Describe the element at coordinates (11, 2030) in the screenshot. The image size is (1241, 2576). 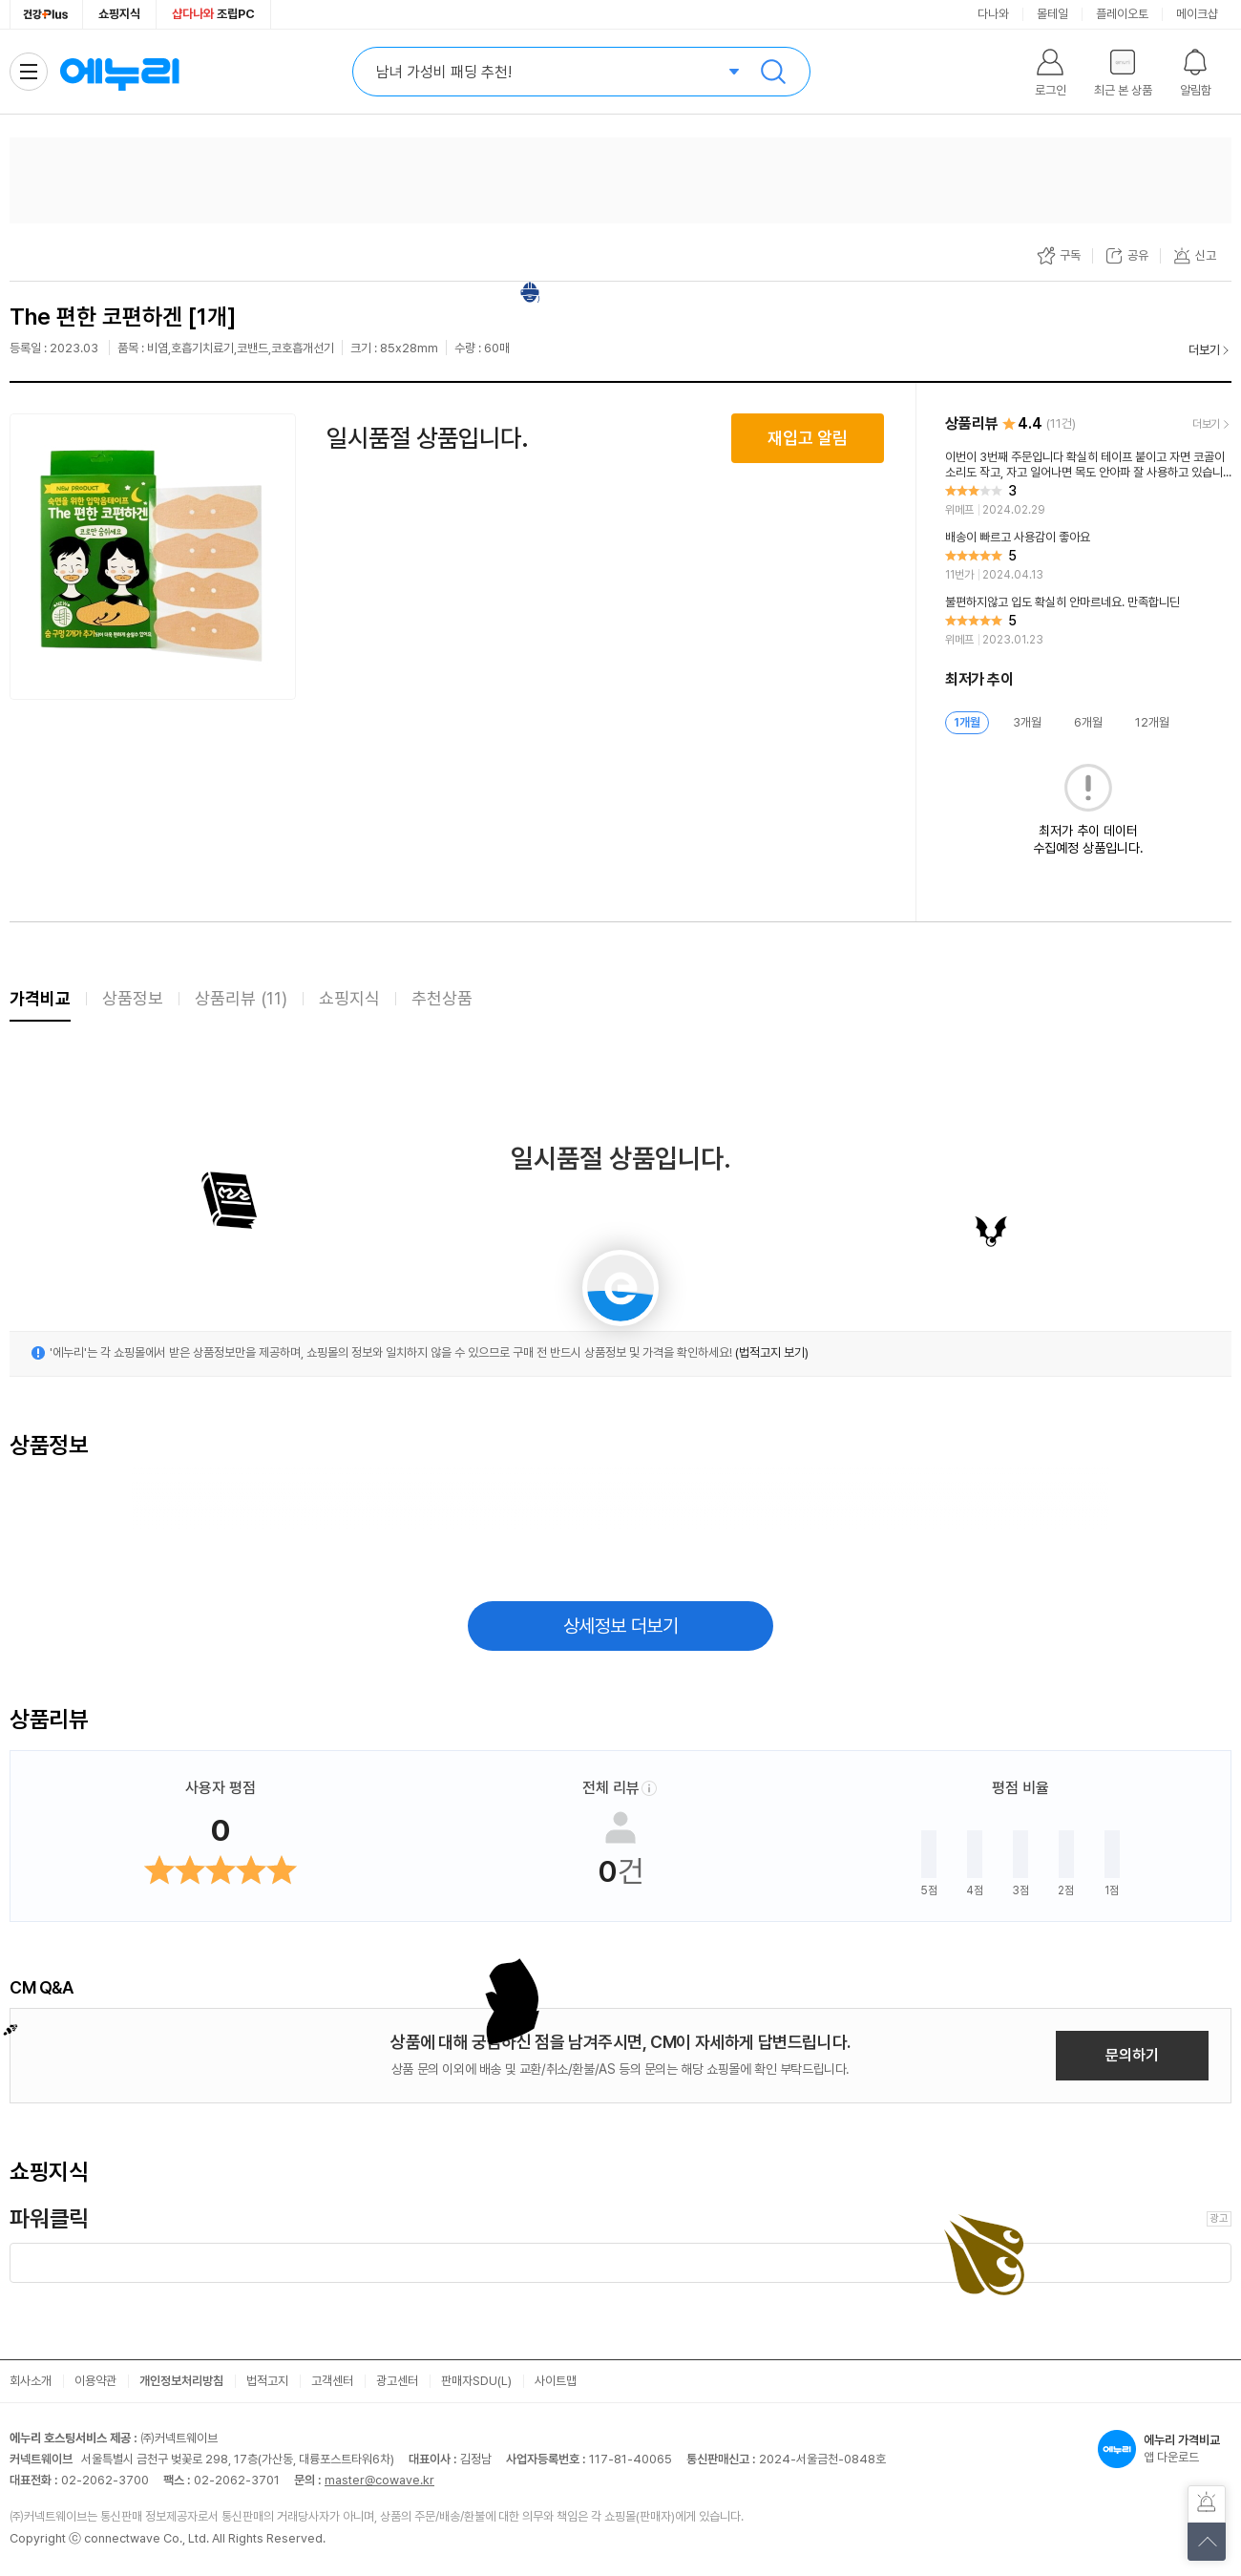
I see `indicates aquarium or marine life category` at that location.